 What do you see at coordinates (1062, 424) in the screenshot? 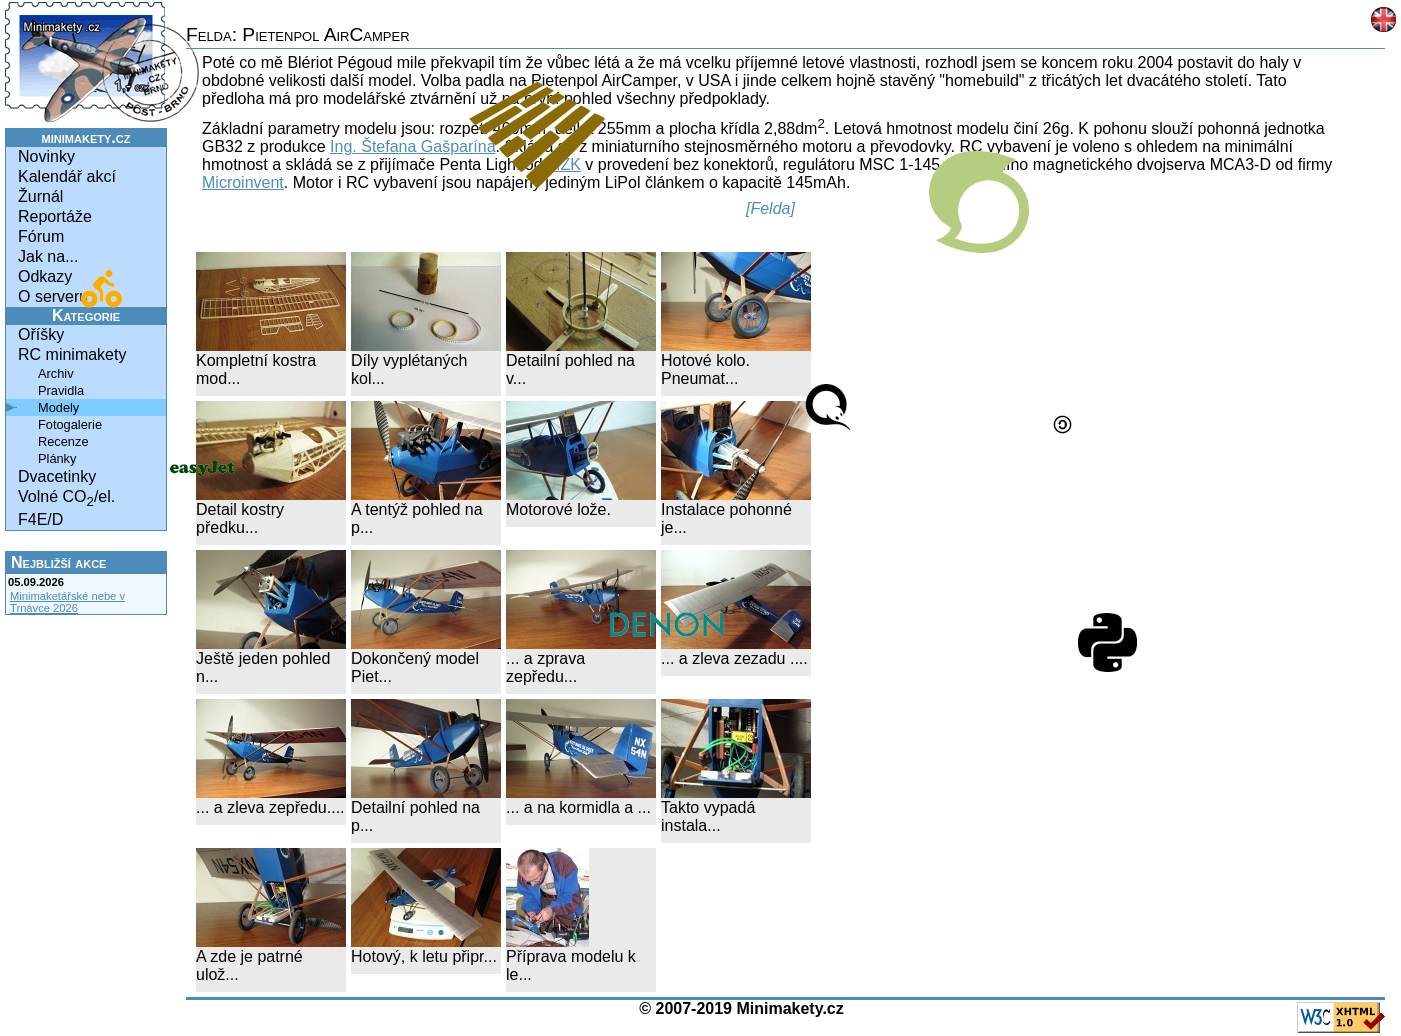
I see `indicates content shared under creative commons share-alike license` at bounding box center [1062, 424].